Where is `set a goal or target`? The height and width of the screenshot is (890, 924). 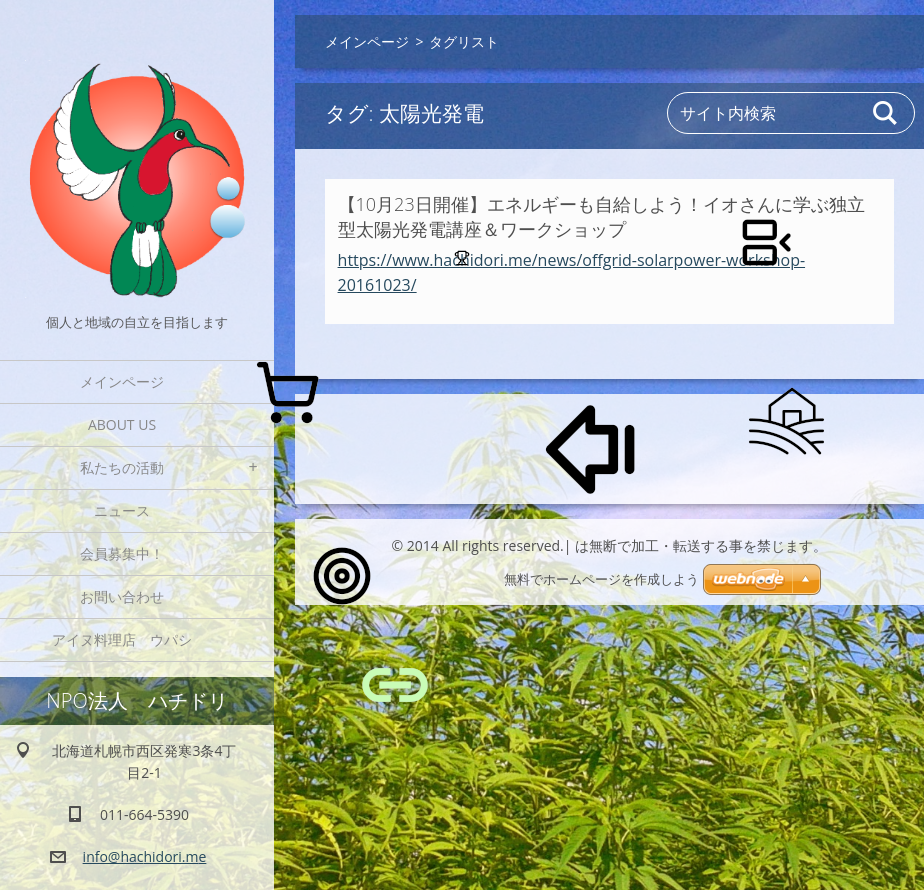 set a goal or target is located at coordinates (342, 576).